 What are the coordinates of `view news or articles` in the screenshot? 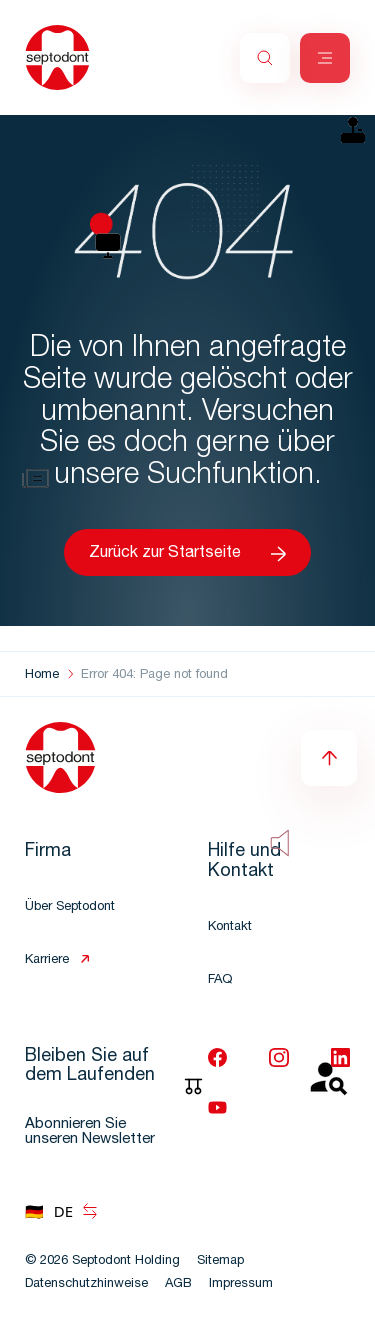 It's located at (36, 478).